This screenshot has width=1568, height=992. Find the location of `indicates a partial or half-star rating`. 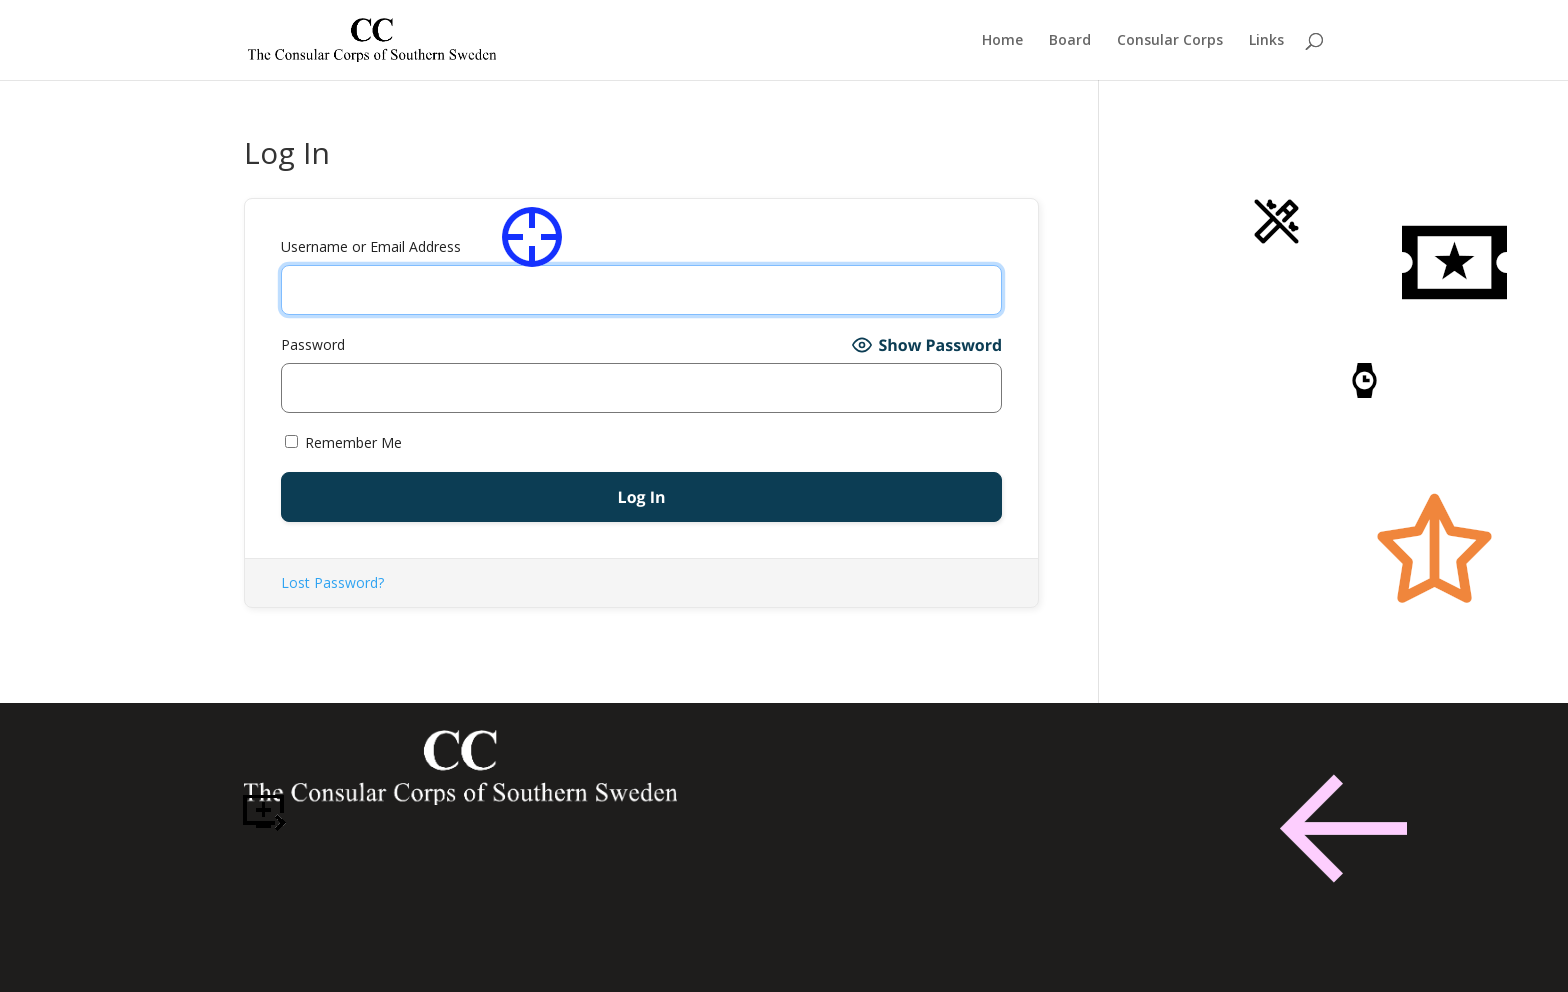

indicates a partial or half-star rating is located at coordinates (1434, 553).